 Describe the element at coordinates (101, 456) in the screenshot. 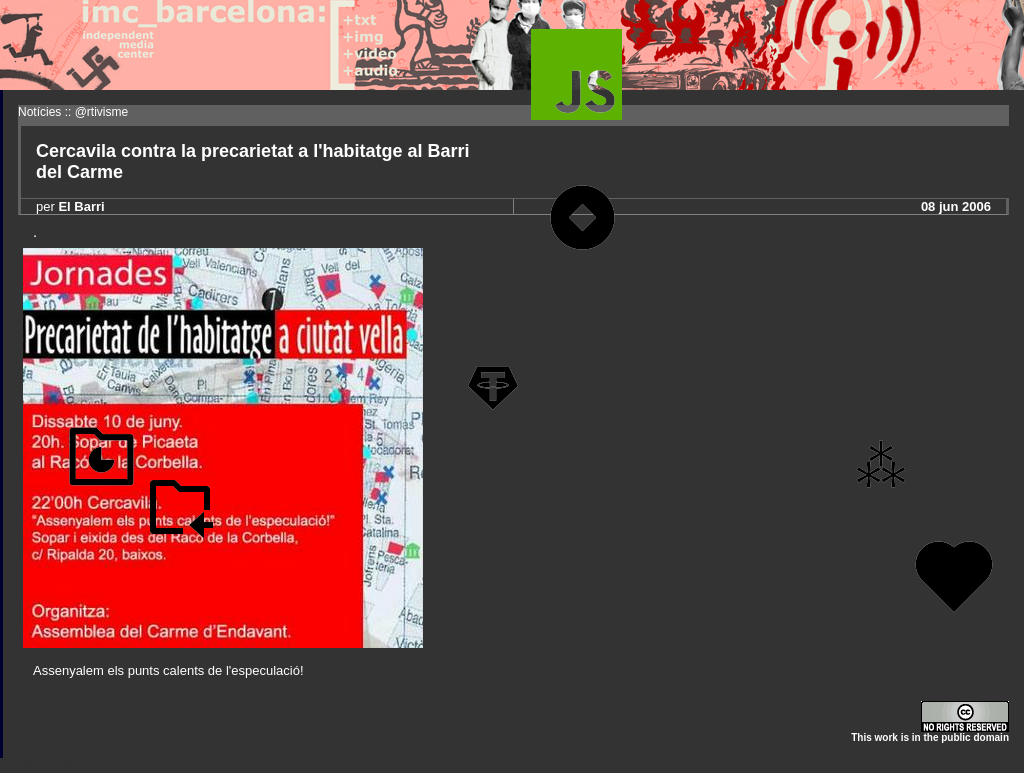

I see `access analytics or reports folder` at that location.